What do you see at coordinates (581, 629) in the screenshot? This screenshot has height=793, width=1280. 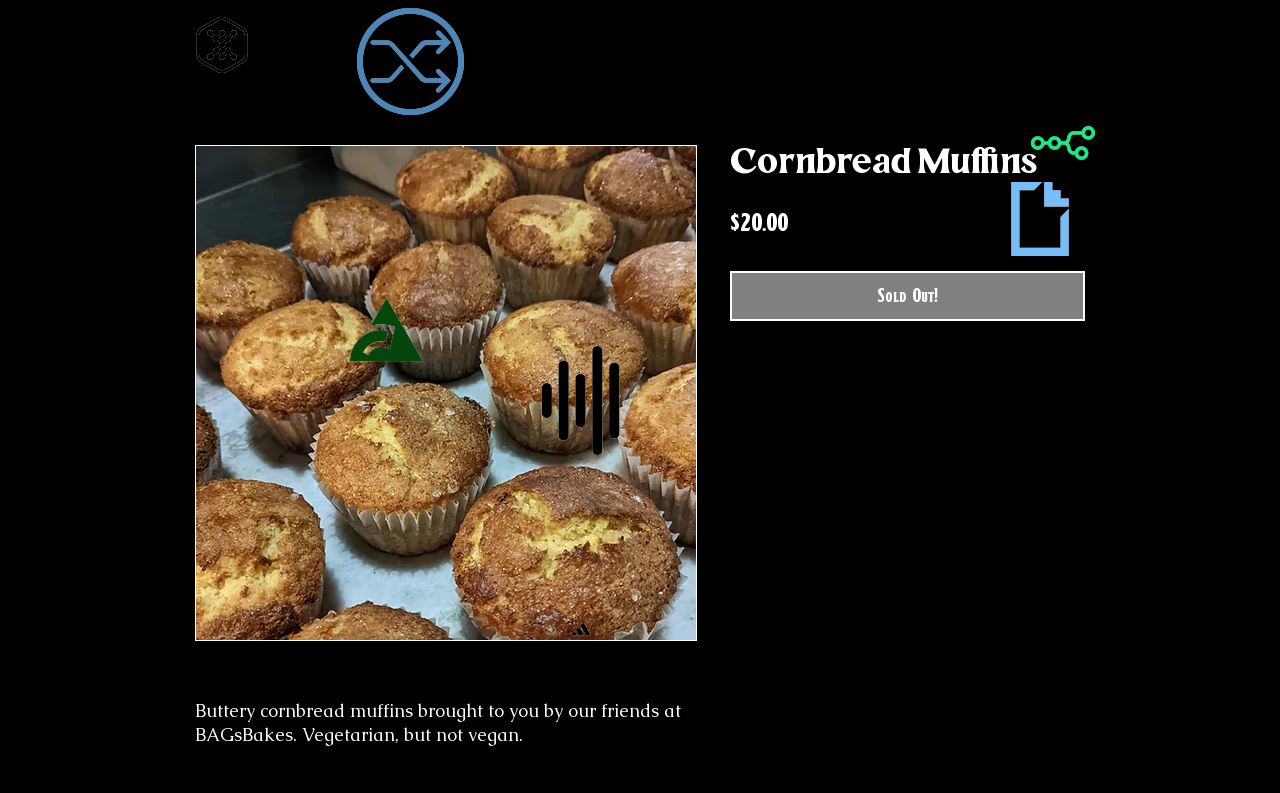 I see `adidas brand logo` at bounding box center [581, 629].